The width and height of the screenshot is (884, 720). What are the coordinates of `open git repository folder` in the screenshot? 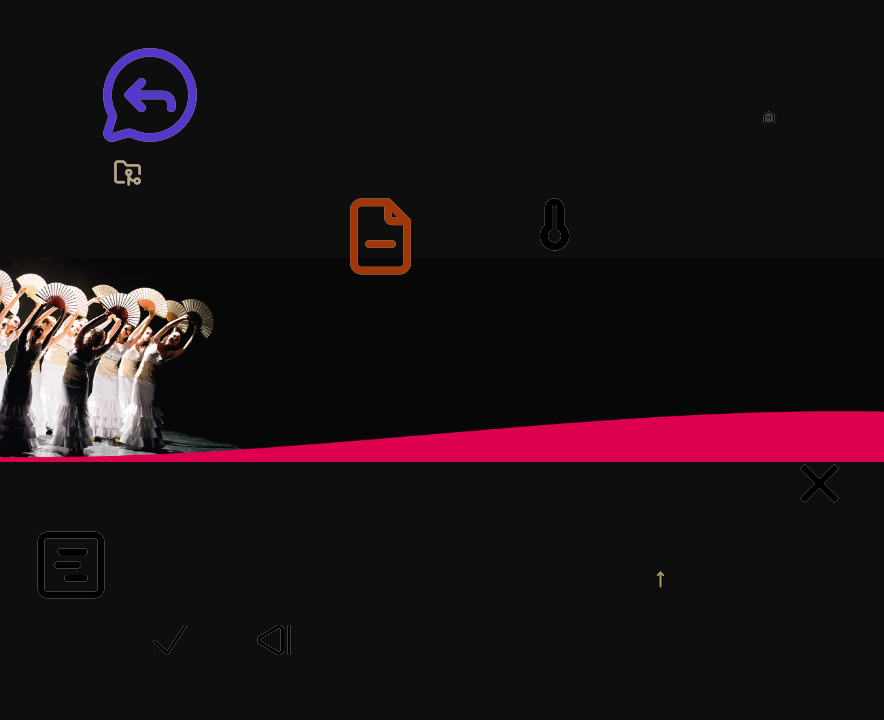 It's located at (127, 172).